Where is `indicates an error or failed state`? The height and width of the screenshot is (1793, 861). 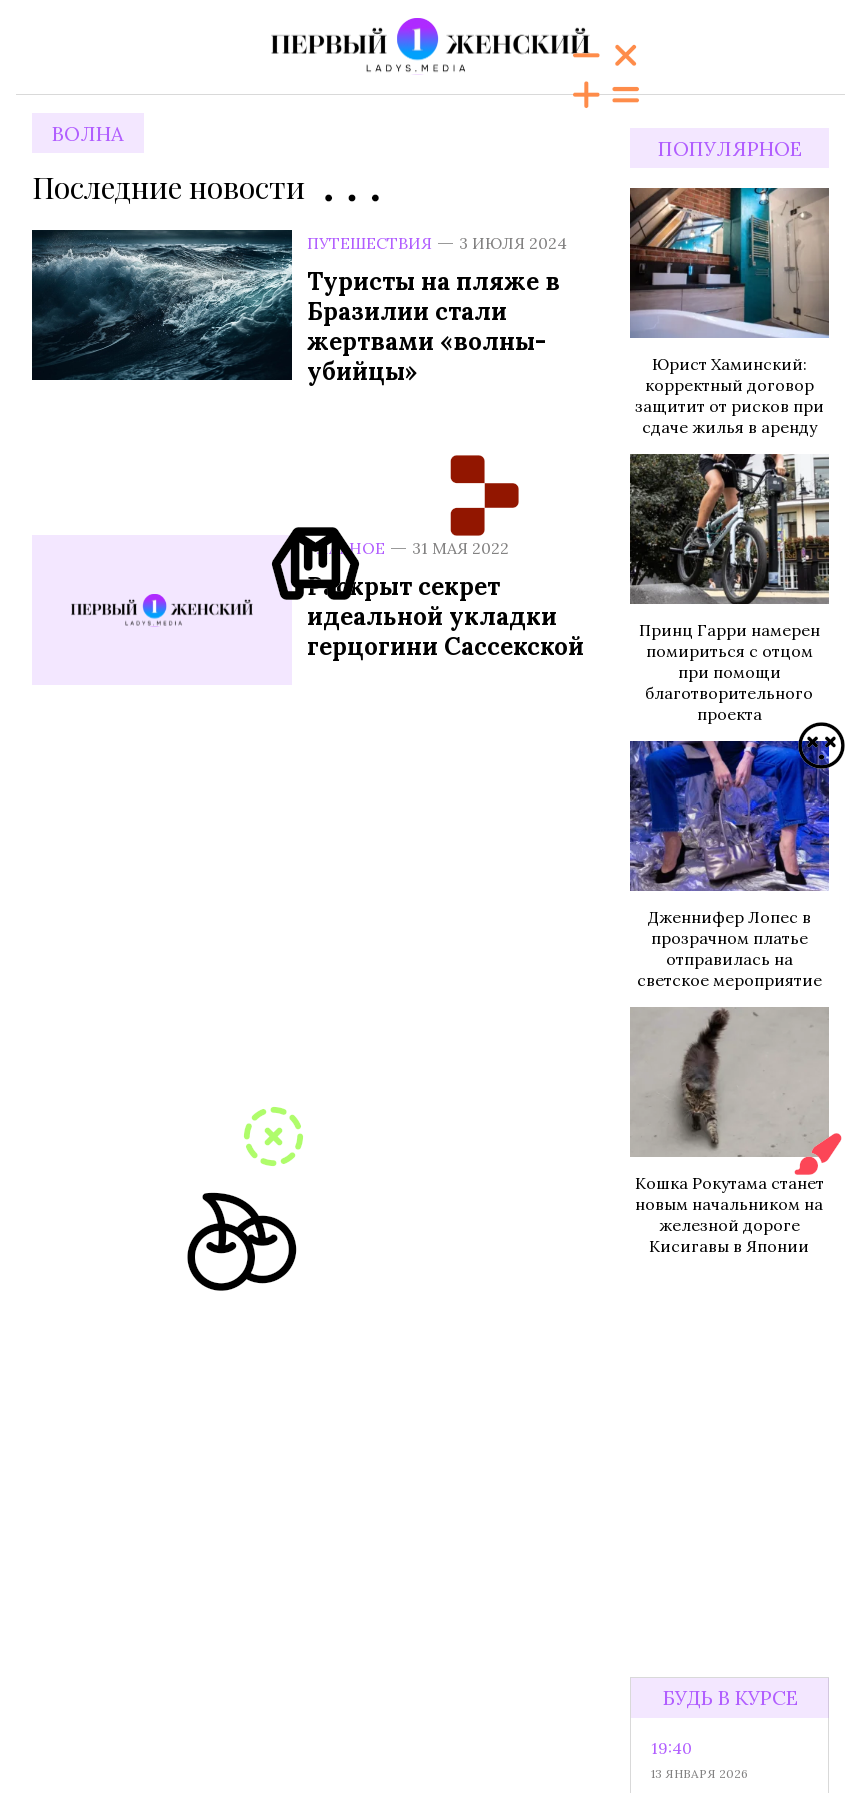
indicates an error or failed state is located at coordinates (821, 745).